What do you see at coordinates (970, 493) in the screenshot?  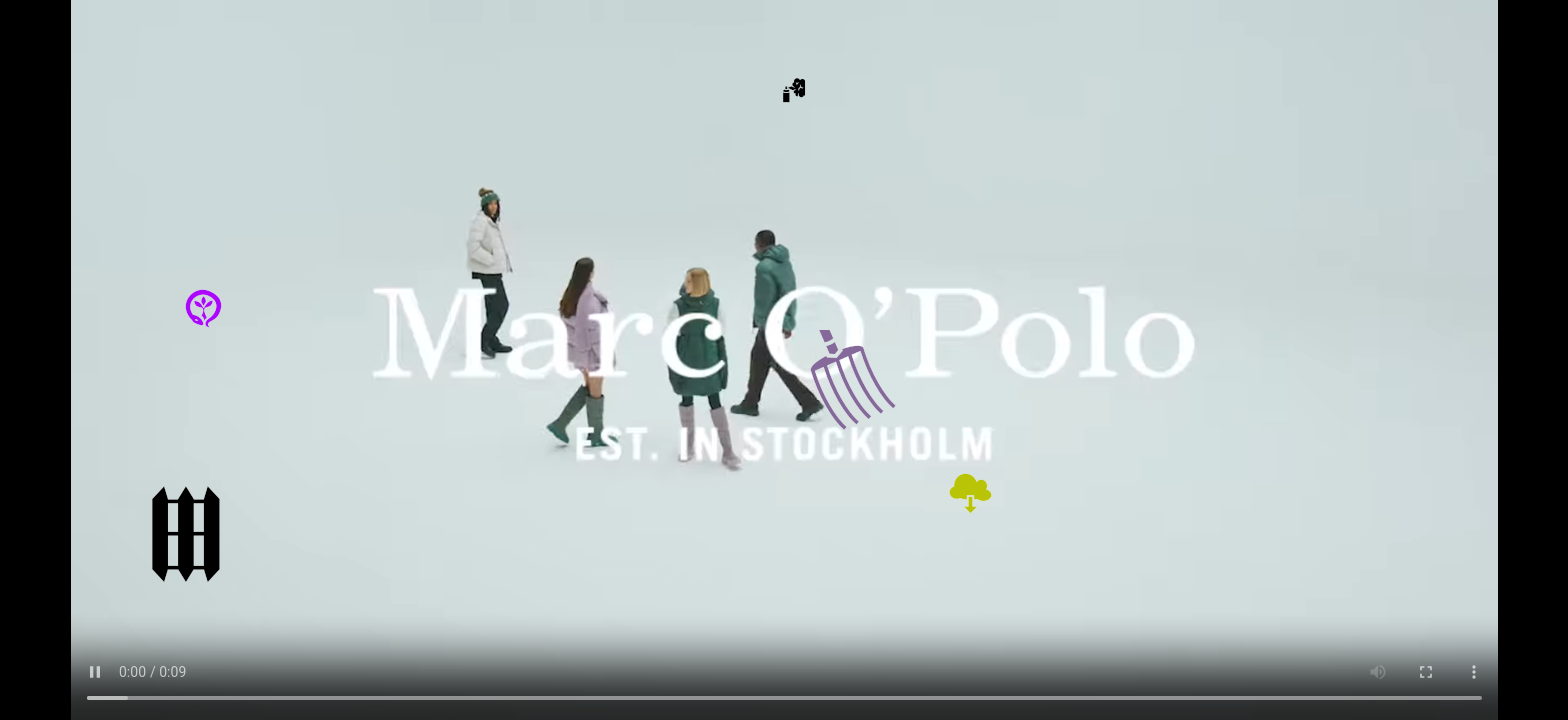 I see `download file from cloud storage` at bounding box center [970, 493].